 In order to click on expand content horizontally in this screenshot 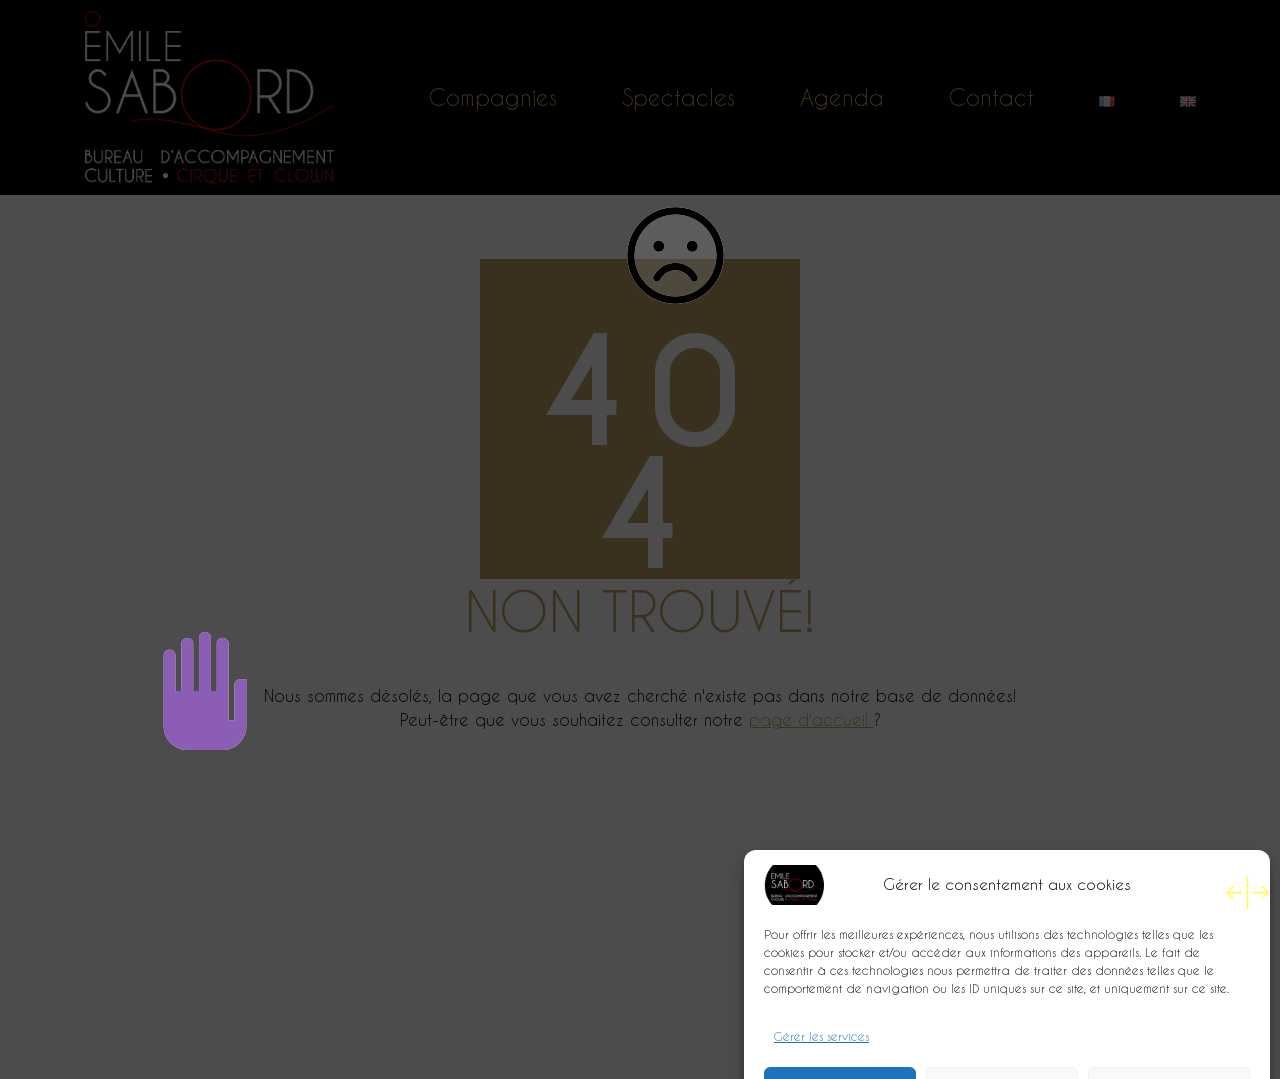, I will do `click(1247, 892)`.